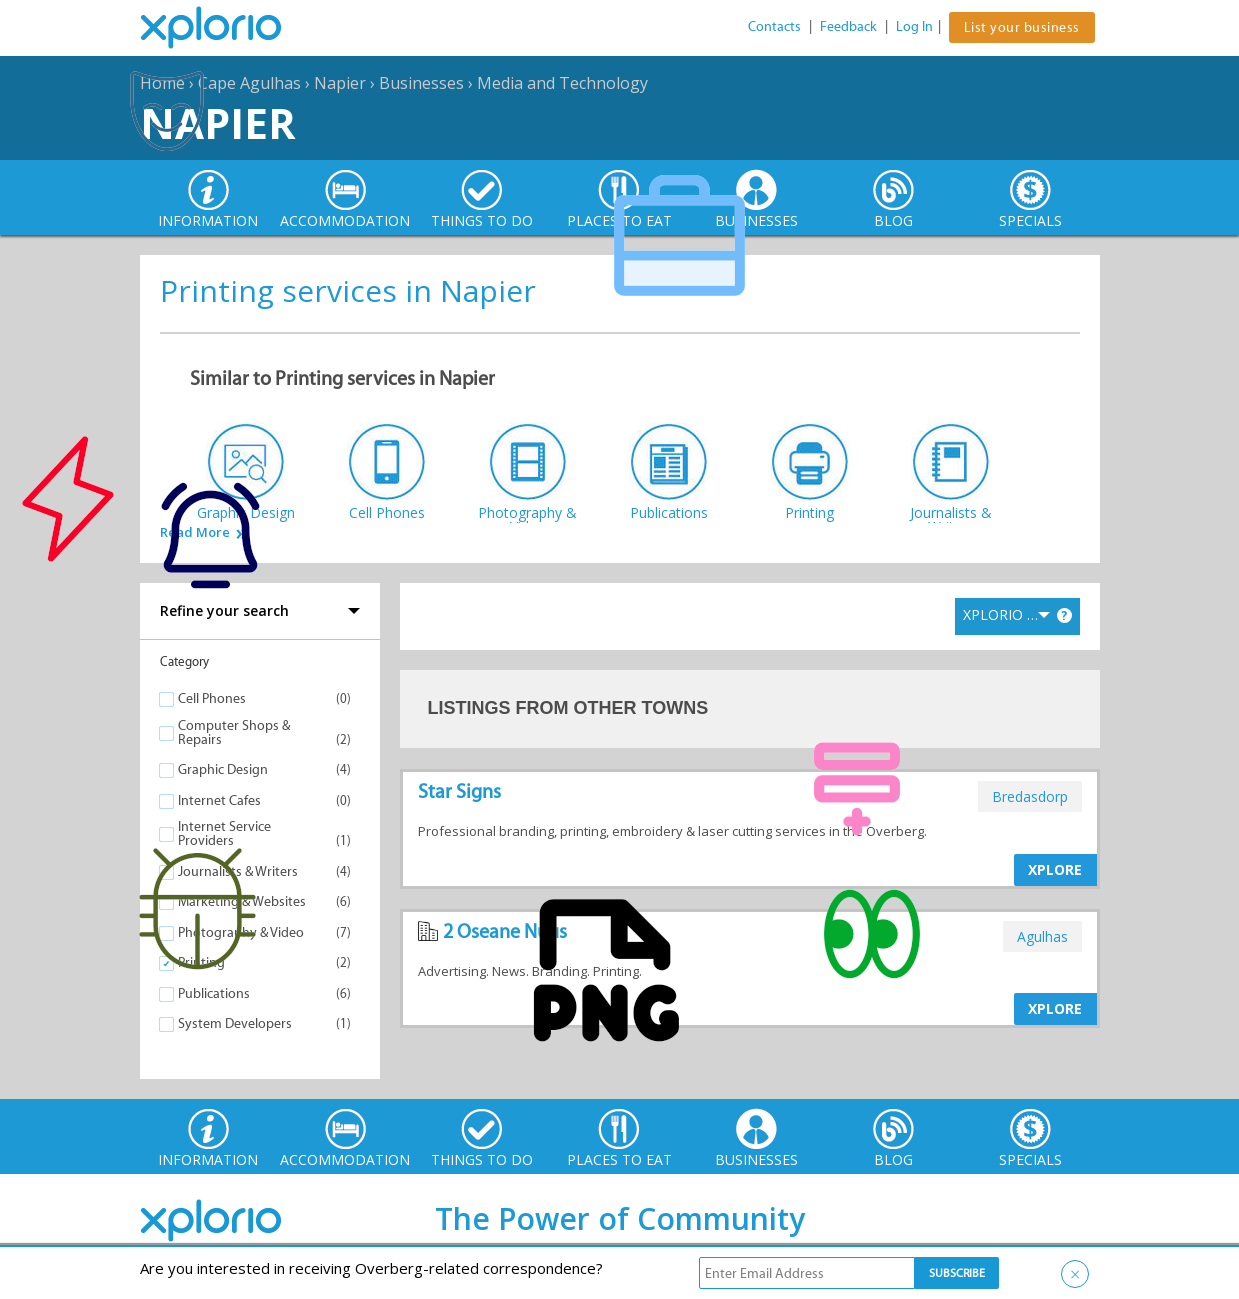  Describe the element at coordinates (679, 240) in the screenshot. I see `access travel or trip planning features` at that location.